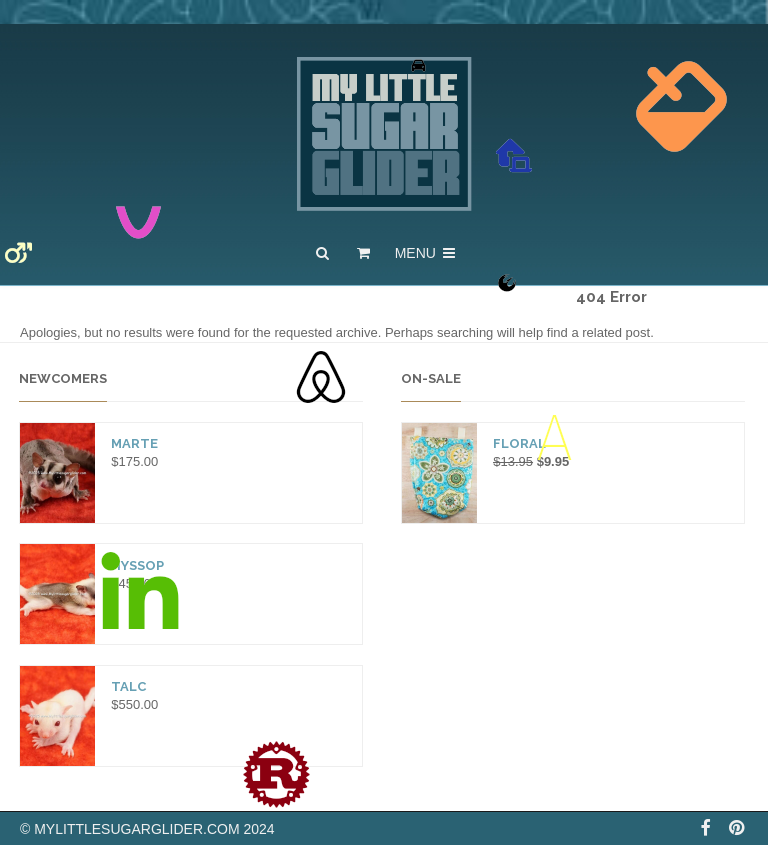 The width and height of the screenshot is (768, 845). I want to click on fill an area with color, so click(681, 106).